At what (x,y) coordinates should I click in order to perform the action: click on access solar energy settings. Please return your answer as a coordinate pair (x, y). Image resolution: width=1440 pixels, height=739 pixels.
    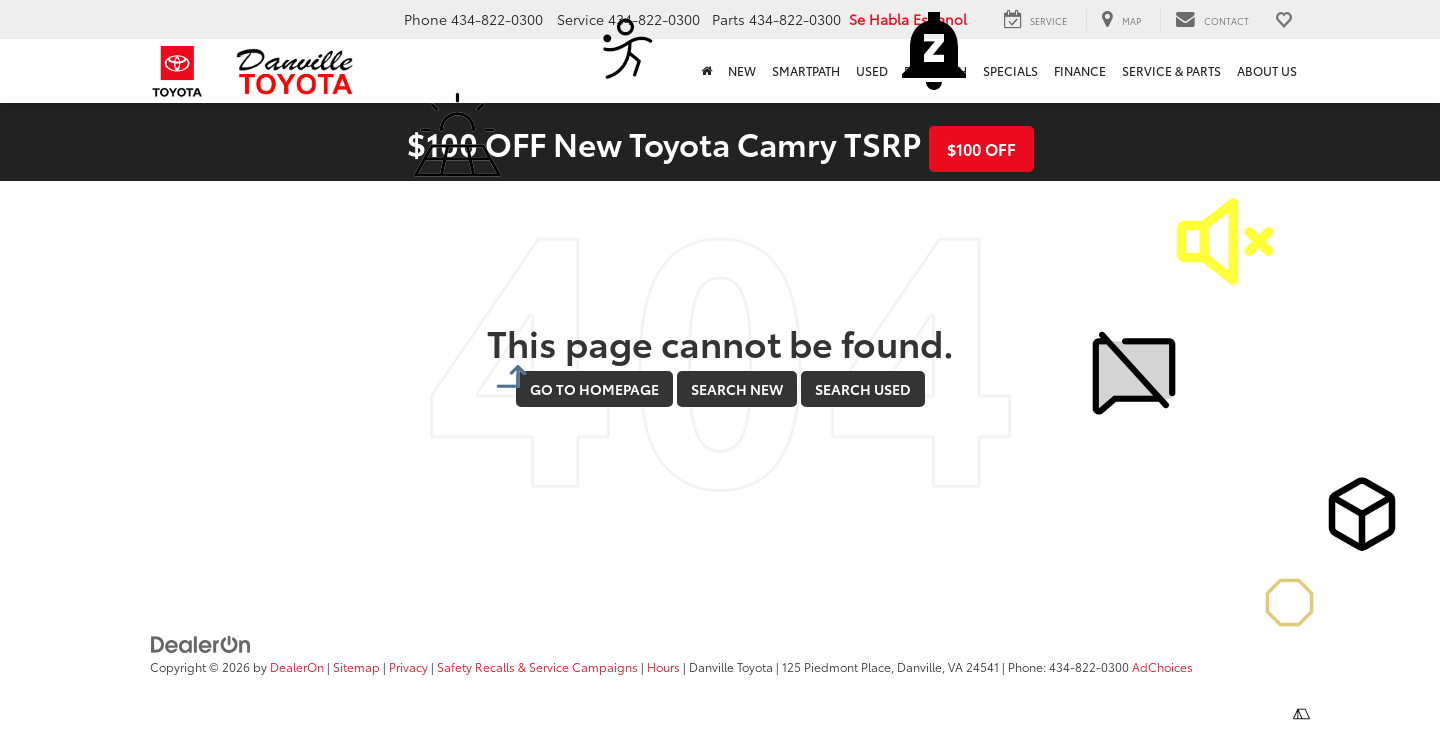
    Looking at the image, I should click on (457, 139).